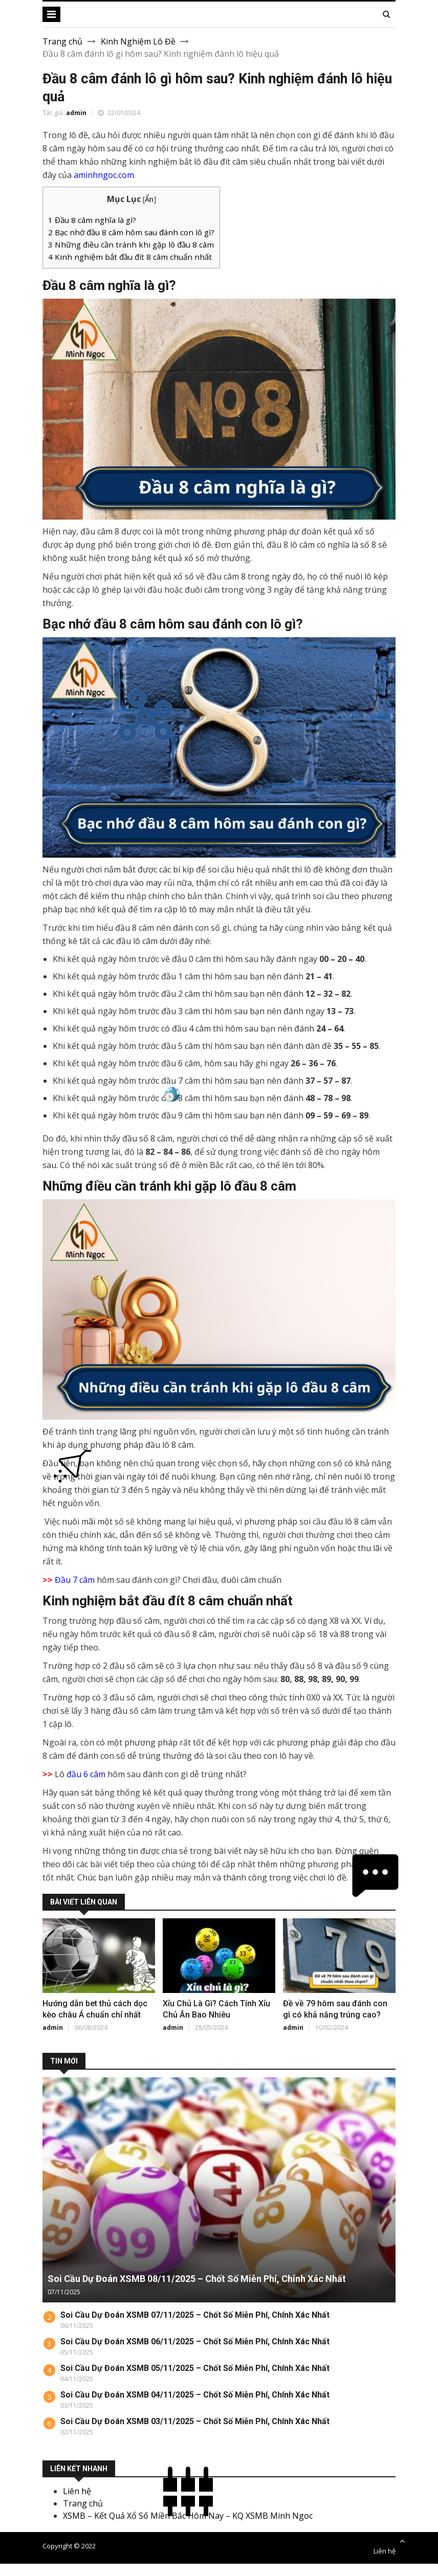 The image size is (438, 2576). Describe the element at coordinates (172, 1094) in the screenshot. I see `view world clock or time zones` at that location.